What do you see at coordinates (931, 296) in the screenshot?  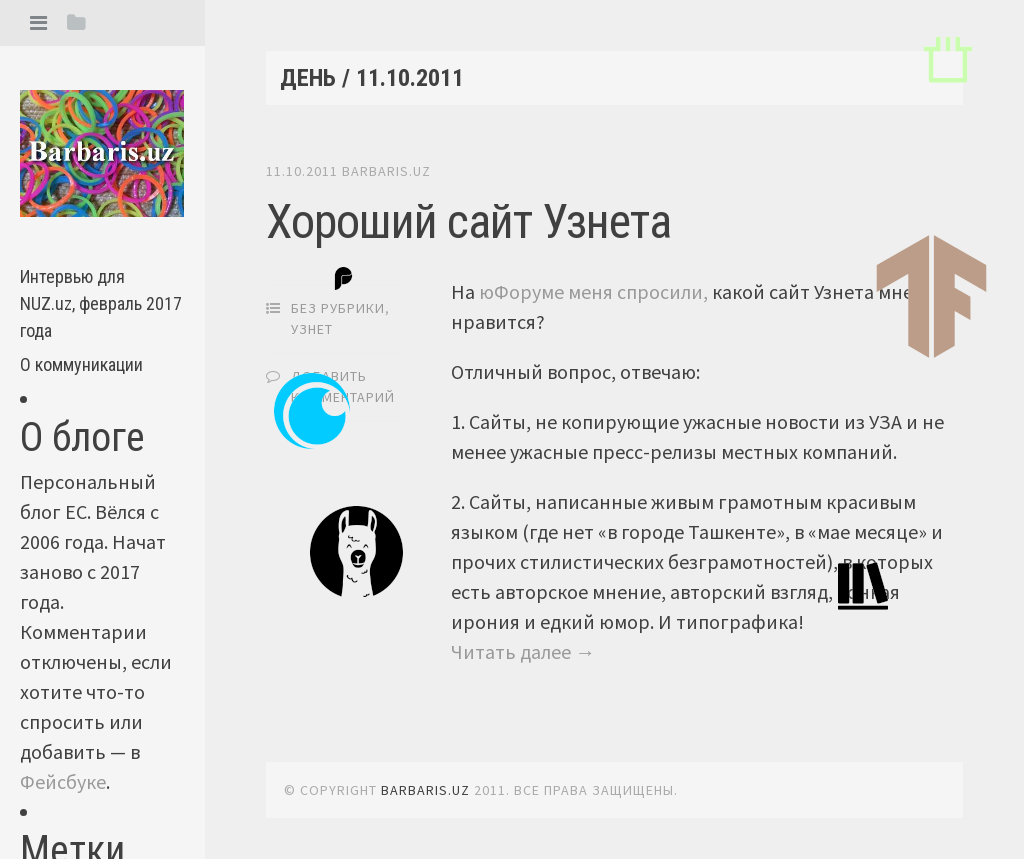 I see `TensorFlow machine learning framework logo` at bounding box center [931, 296].